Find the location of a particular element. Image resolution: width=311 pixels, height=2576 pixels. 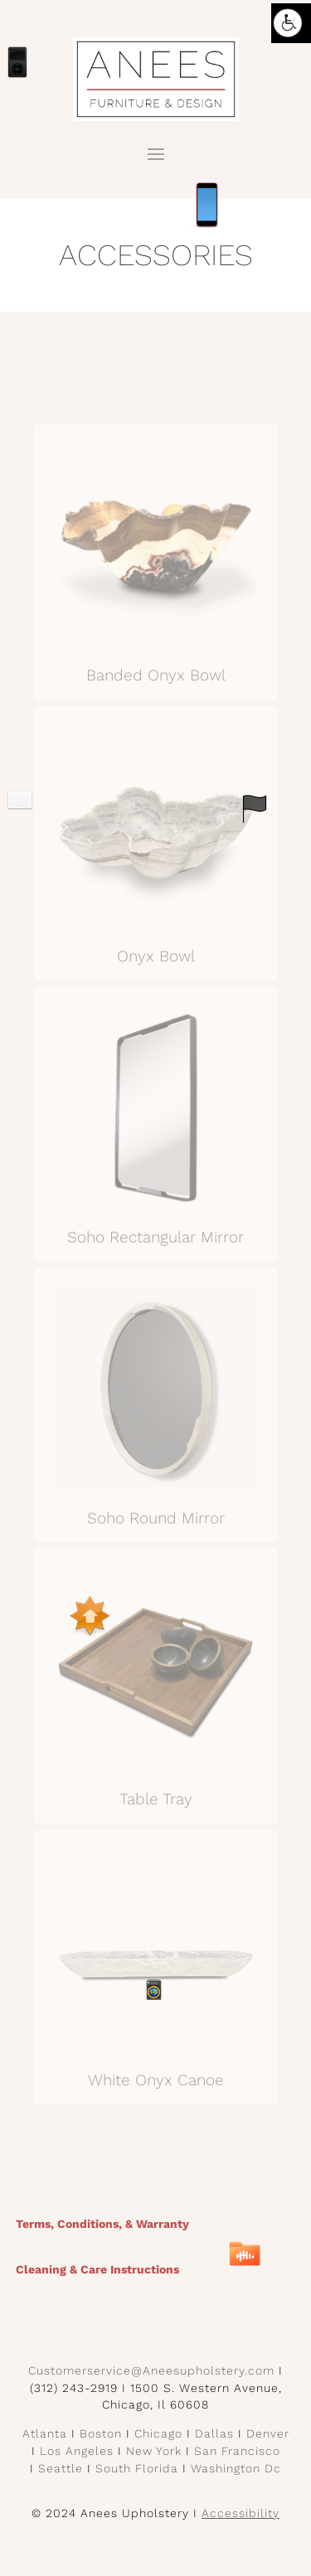

access RAID 10 storage configuration settings is located at coordinates (153, 1989).